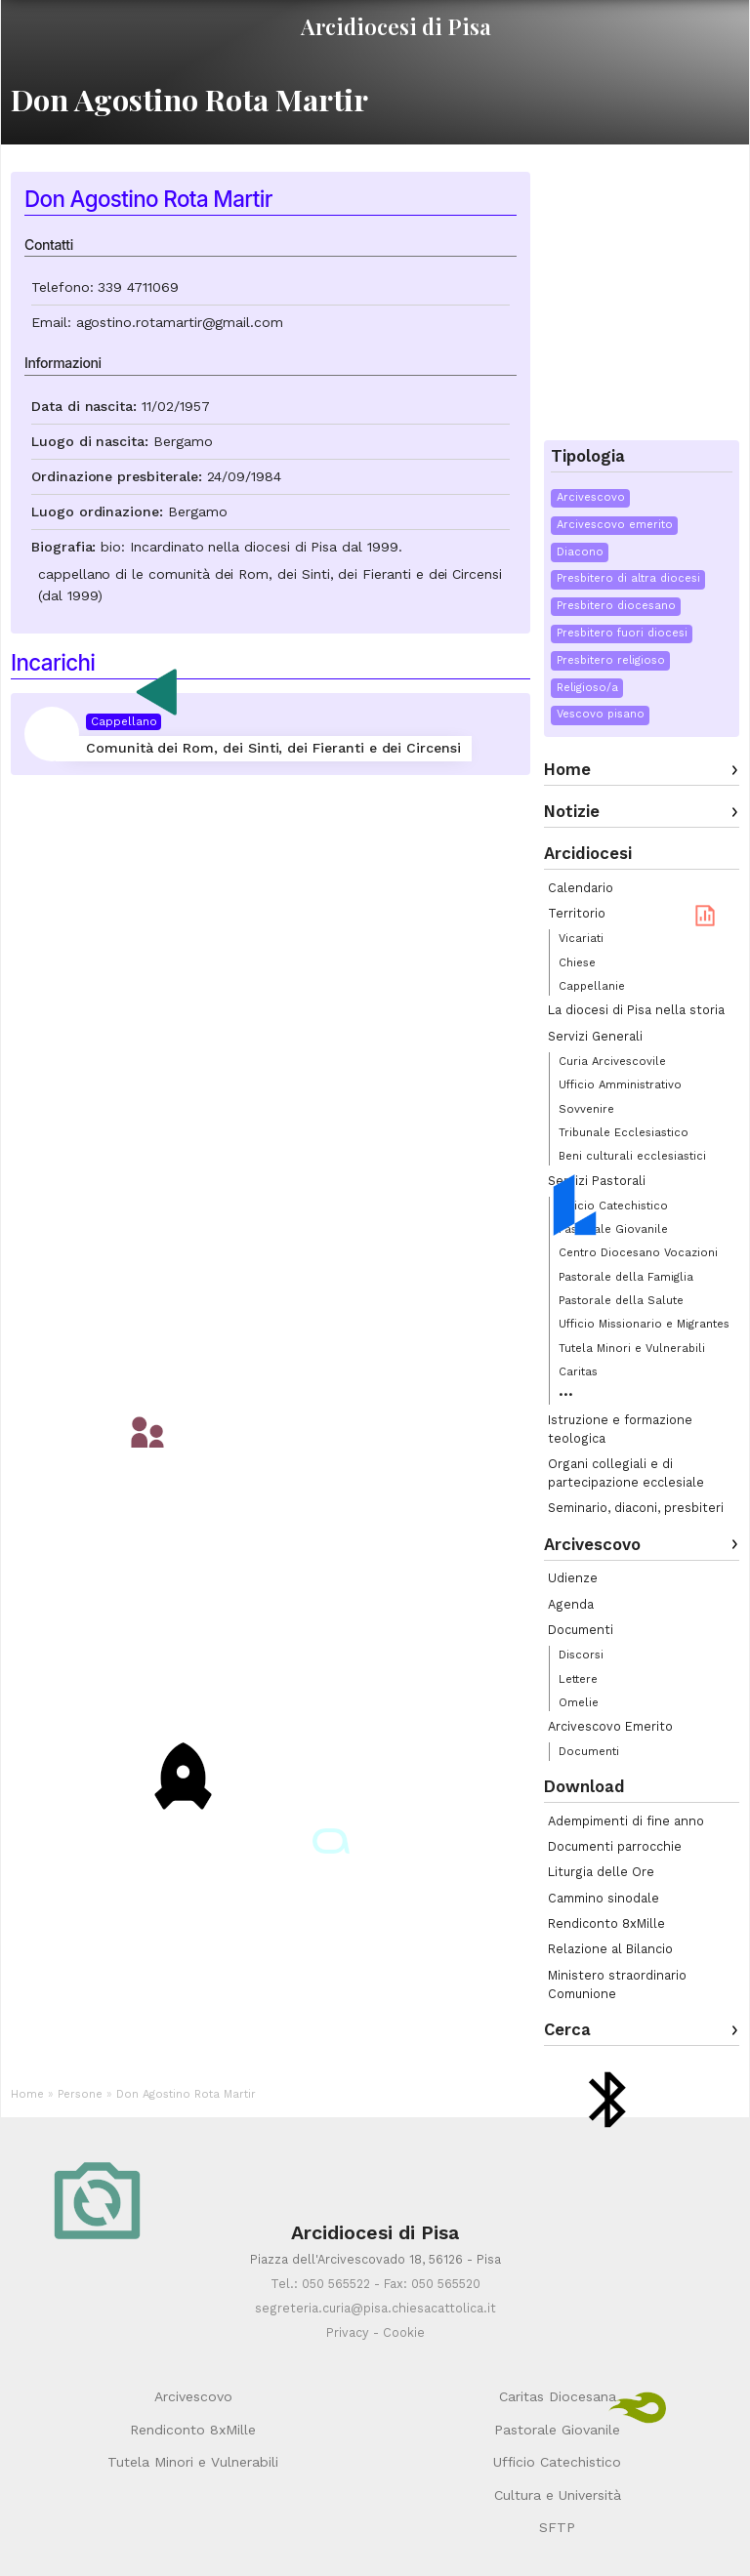 The image size is (750, 2576). I want to click on AbbVie pharmaceutical company logo, so click(331, 1841).